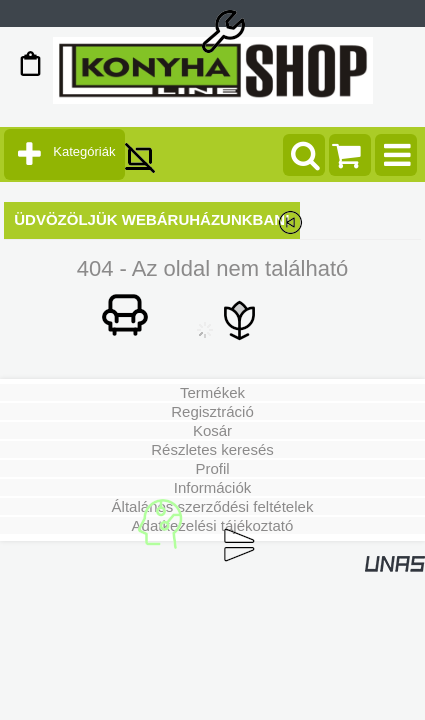  Describe the element at coordinates (140, 158) in the screenshot. I see `laptop device is offline or disconnected` at that location.